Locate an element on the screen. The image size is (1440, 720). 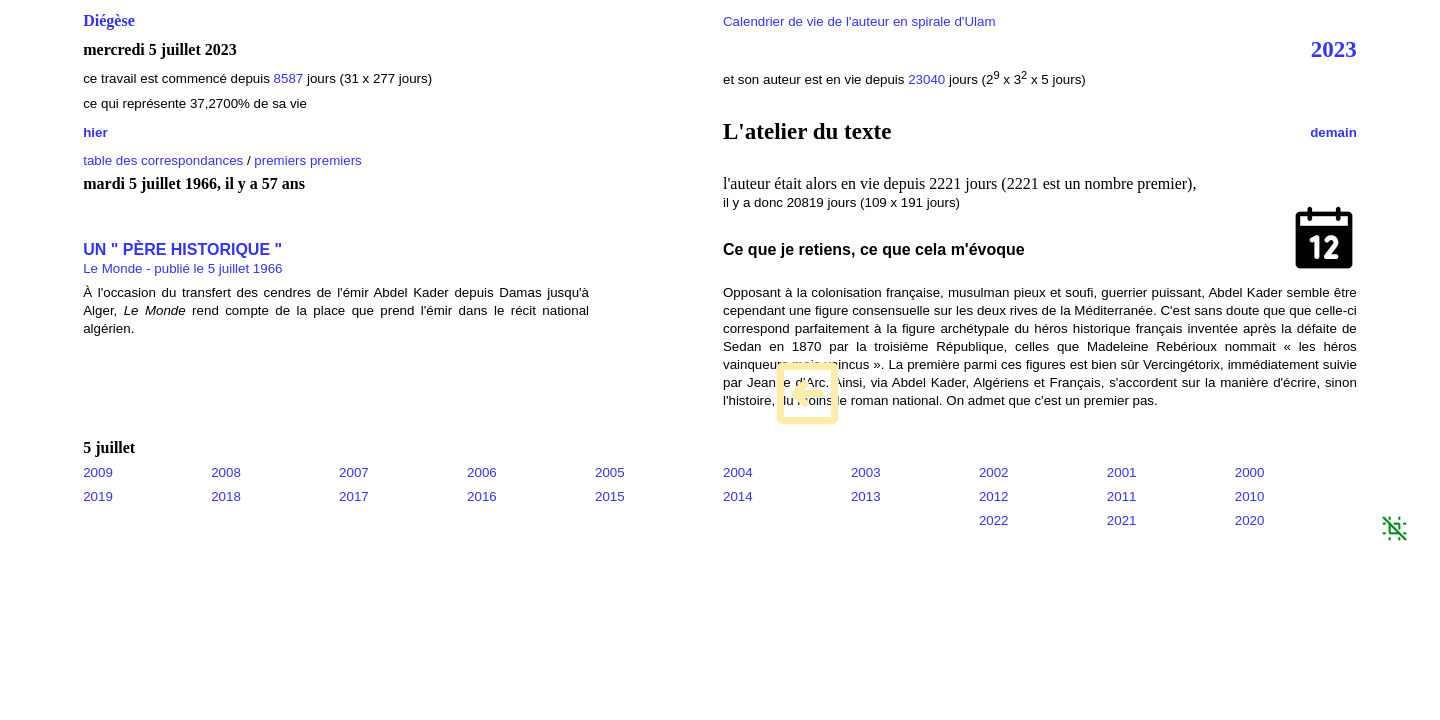
go back to the previous screen is located at coordinates (807, 393).